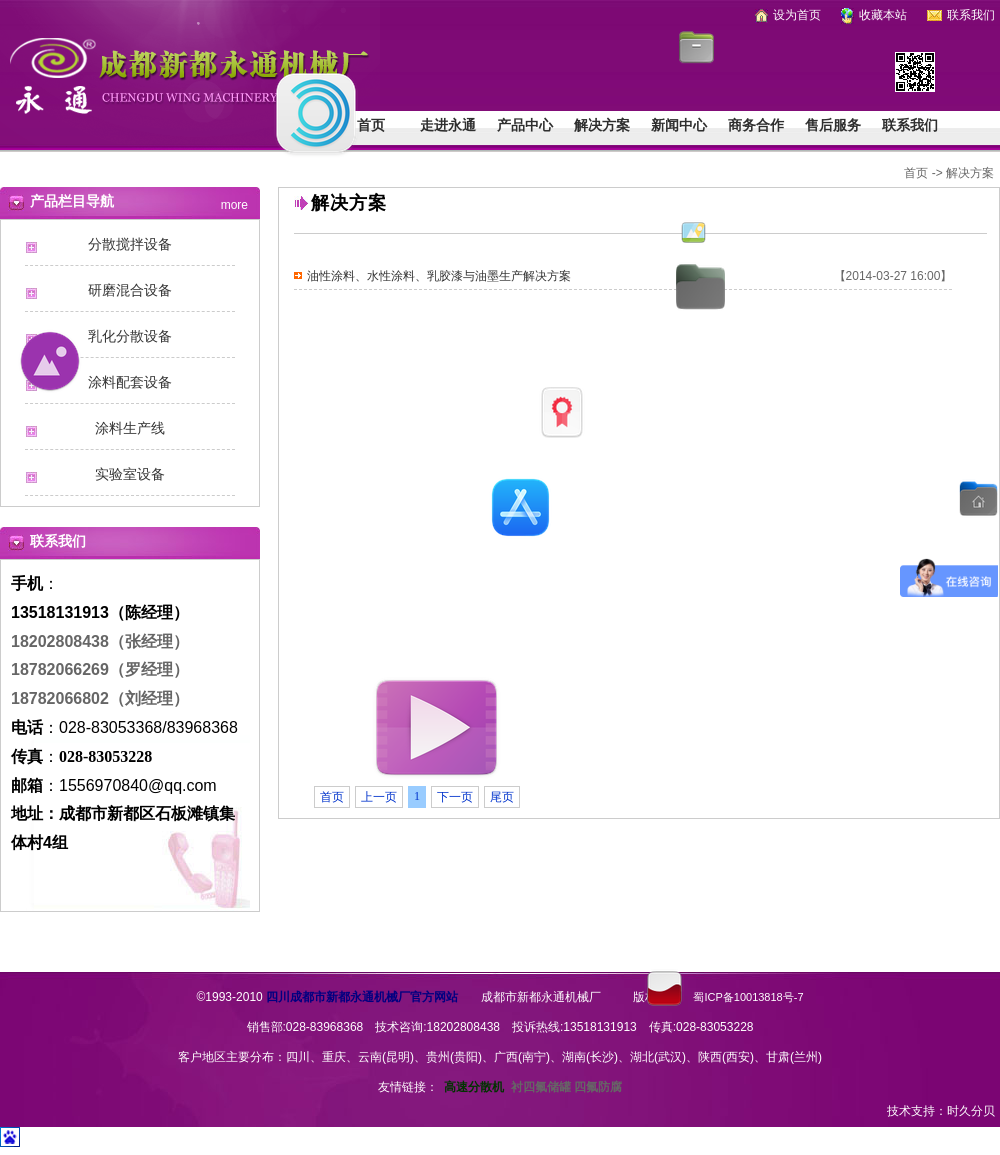 This screenshot has width=1000, height=1155. I want to click on open the GNOME Videos (Totem) media player, so click(436, 727).